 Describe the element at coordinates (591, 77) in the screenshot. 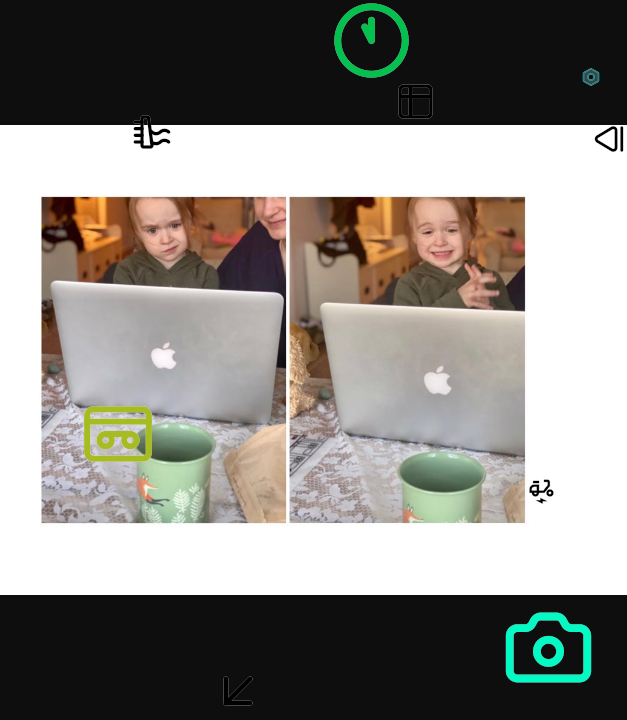

I see `access hardware or mechanical settings` at that location.